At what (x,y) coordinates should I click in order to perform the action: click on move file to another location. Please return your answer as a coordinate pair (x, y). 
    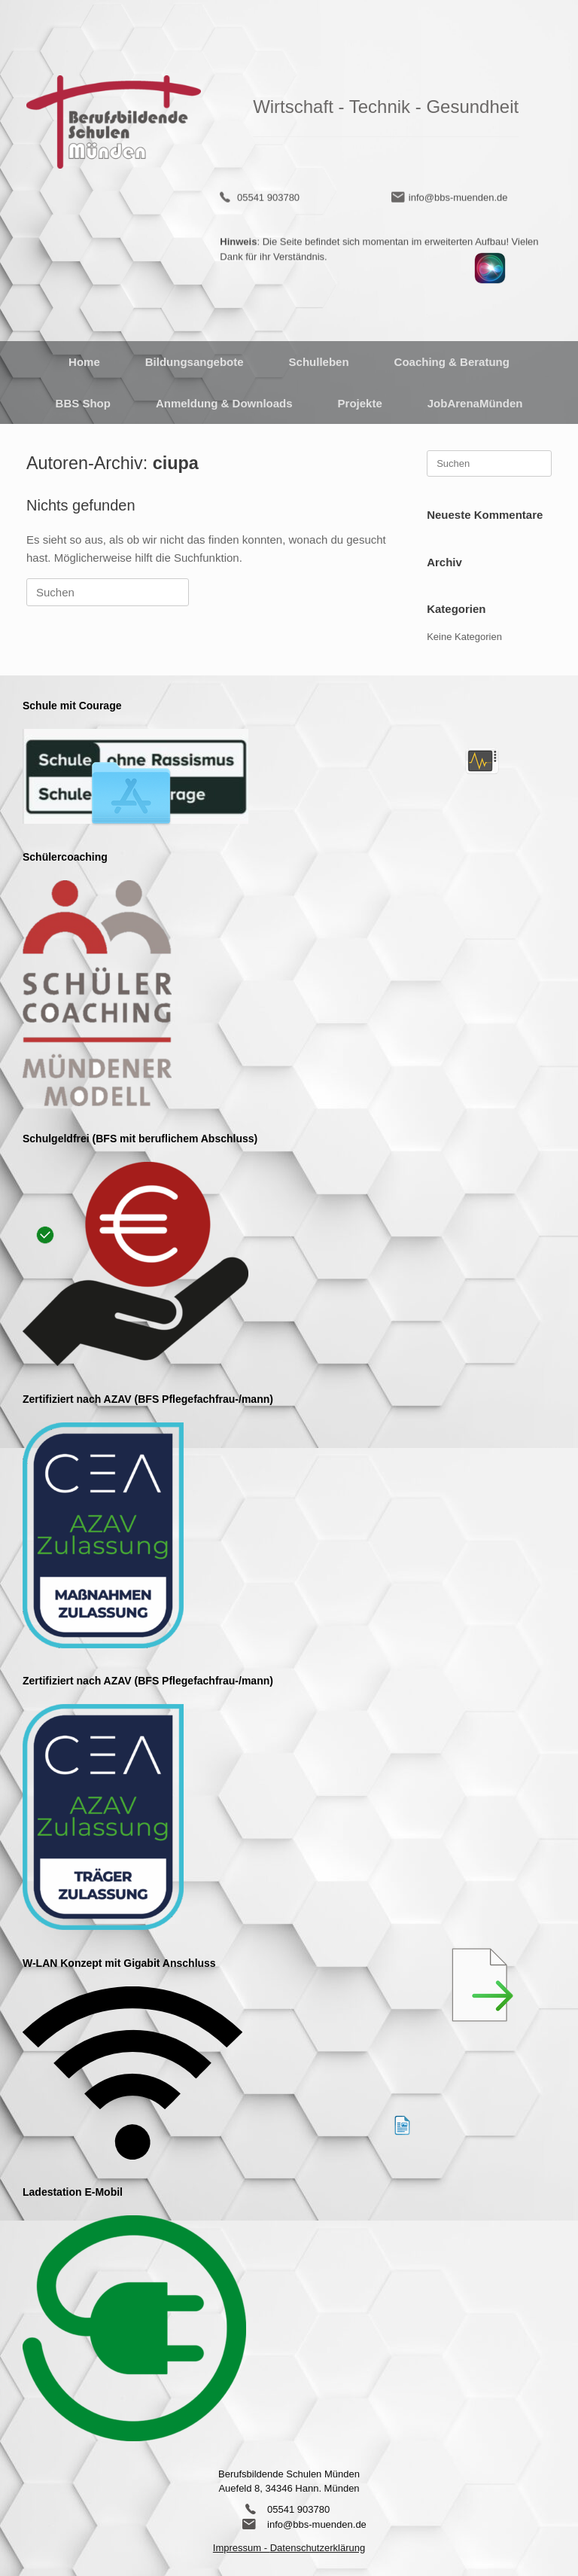
    Looking at the image, I should click on (479, 1985).